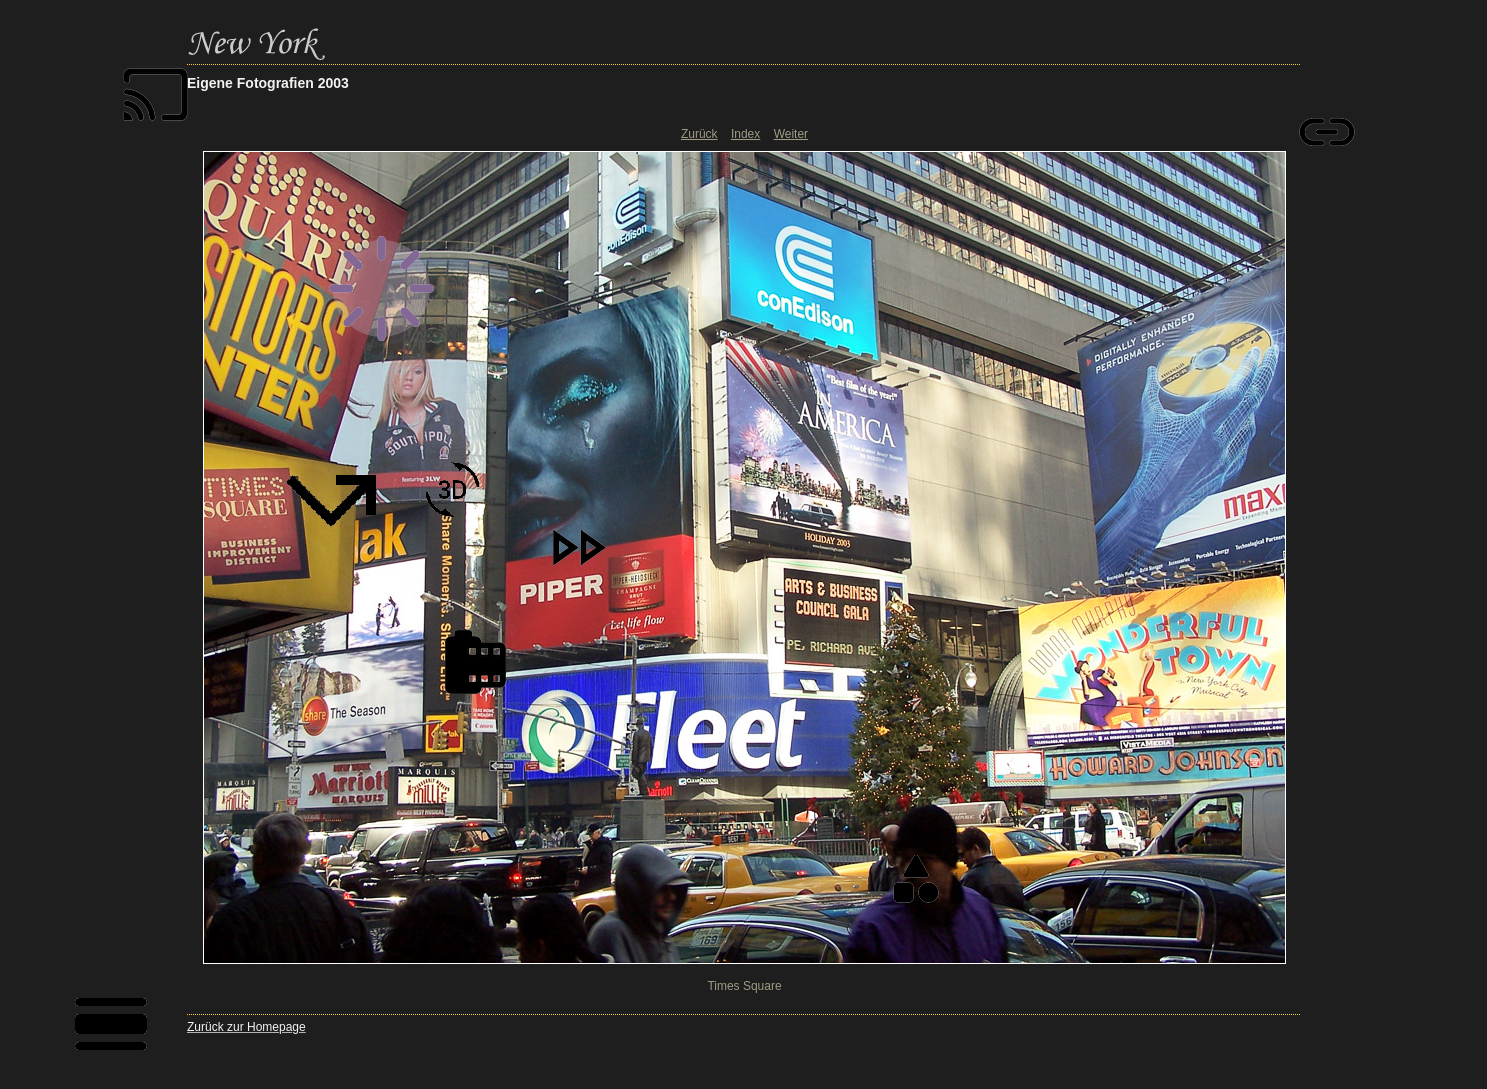 This screenshot has height=1089, width=1487. What do you see at coordinates (111, 1022) in the screenshot?
I see `switch to daily calendar view` at bounding box center [111, 1022].